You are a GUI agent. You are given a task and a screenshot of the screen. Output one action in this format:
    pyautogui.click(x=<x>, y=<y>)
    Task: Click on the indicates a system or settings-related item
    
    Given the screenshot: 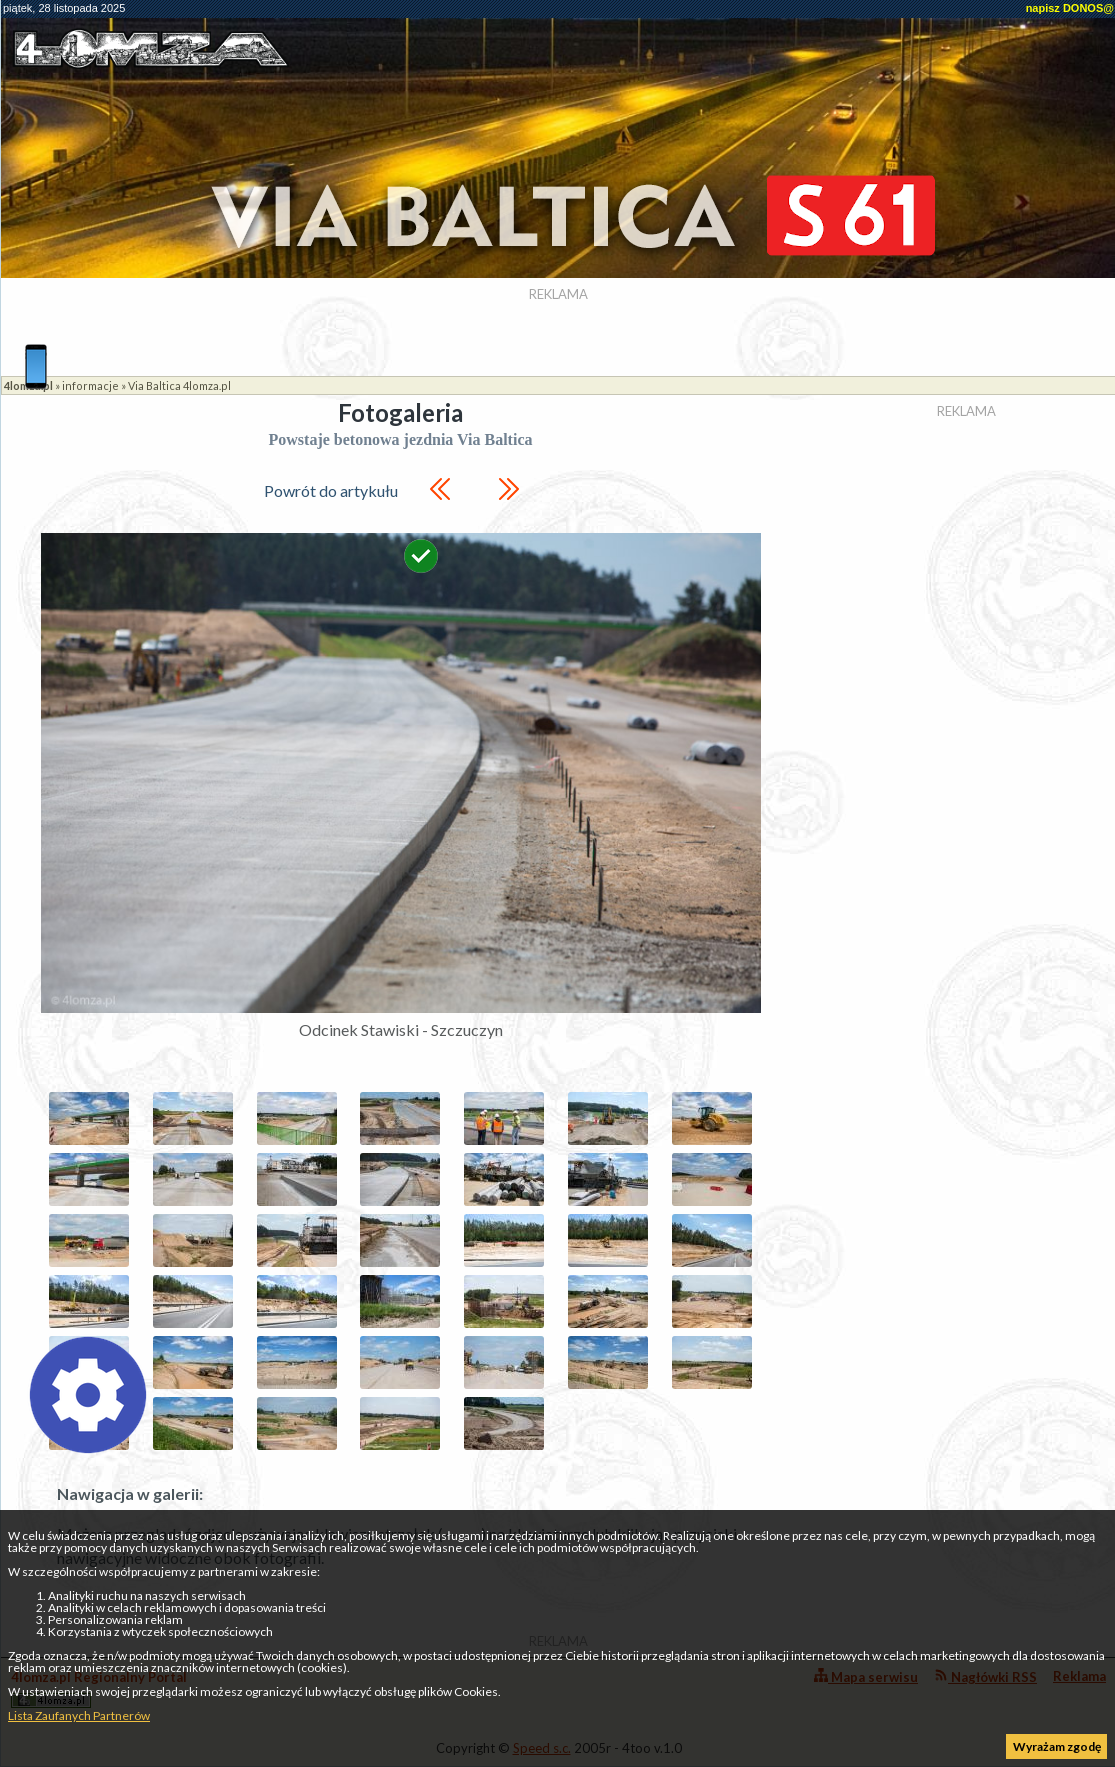 What is the action you would take?
    pyautogui.click(x=88, y=1395)
    